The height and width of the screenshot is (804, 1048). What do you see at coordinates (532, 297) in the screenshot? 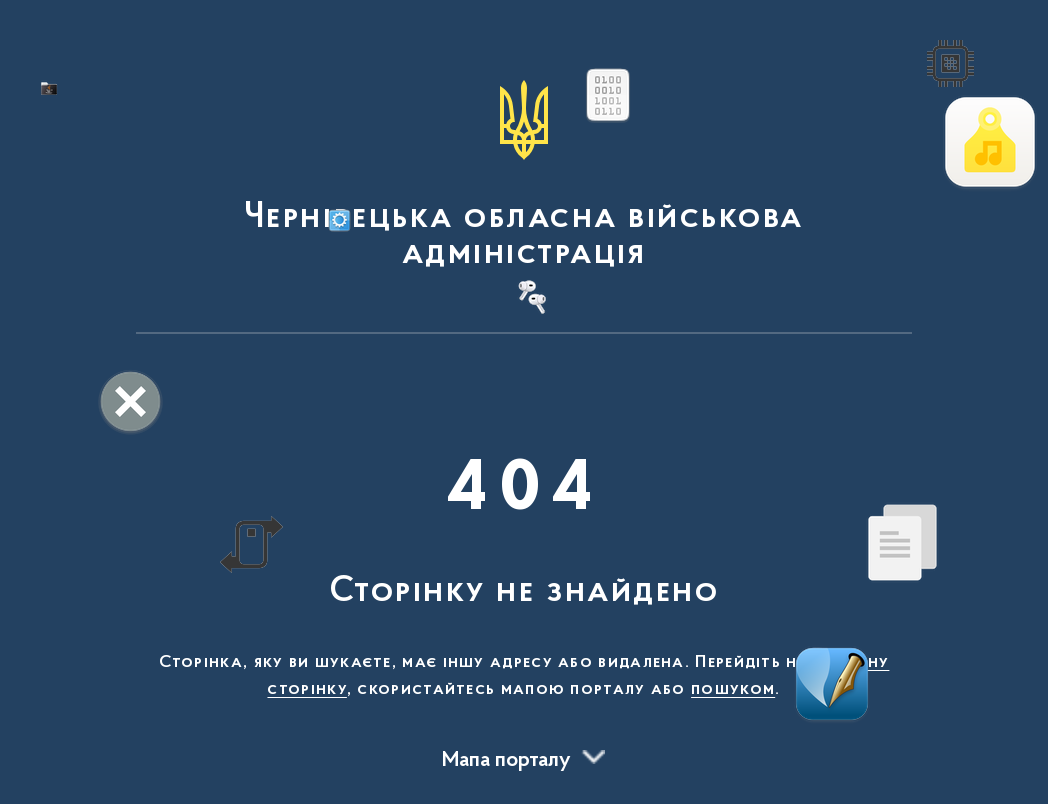
I see `connect bluetooth earbuds` at bounding box center [532, 297].